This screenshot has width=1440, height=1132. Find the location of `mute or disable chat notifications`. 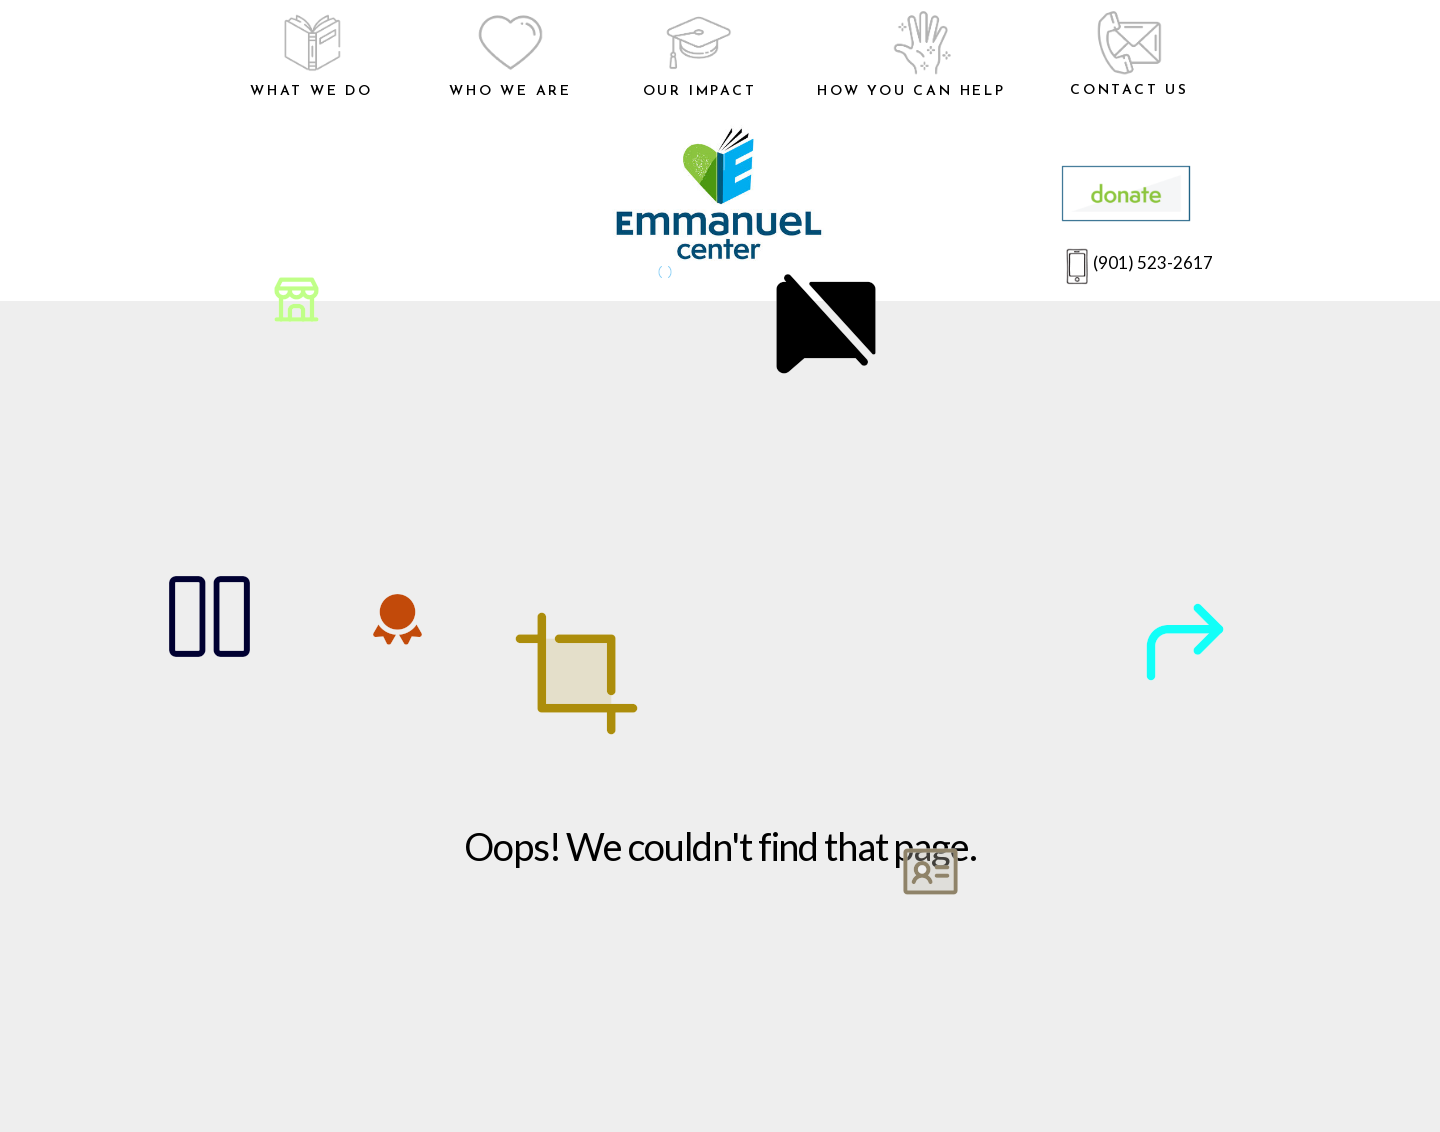

mute or disable chat notifications is located at coordinates (826, 320).